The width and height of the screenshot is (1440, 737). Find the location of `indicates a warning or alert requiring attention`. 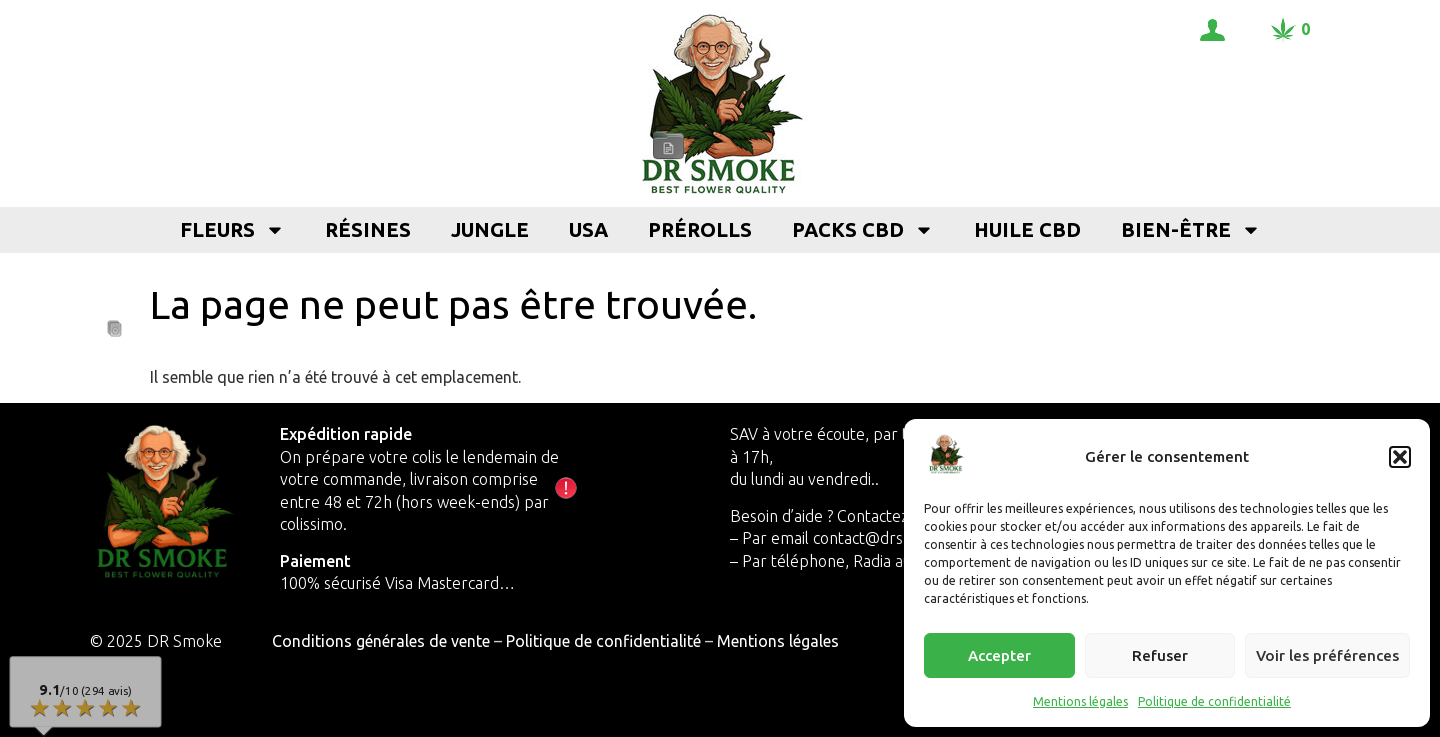

indicates a warning or alert requiring attention is located at coordinates (566, 488).